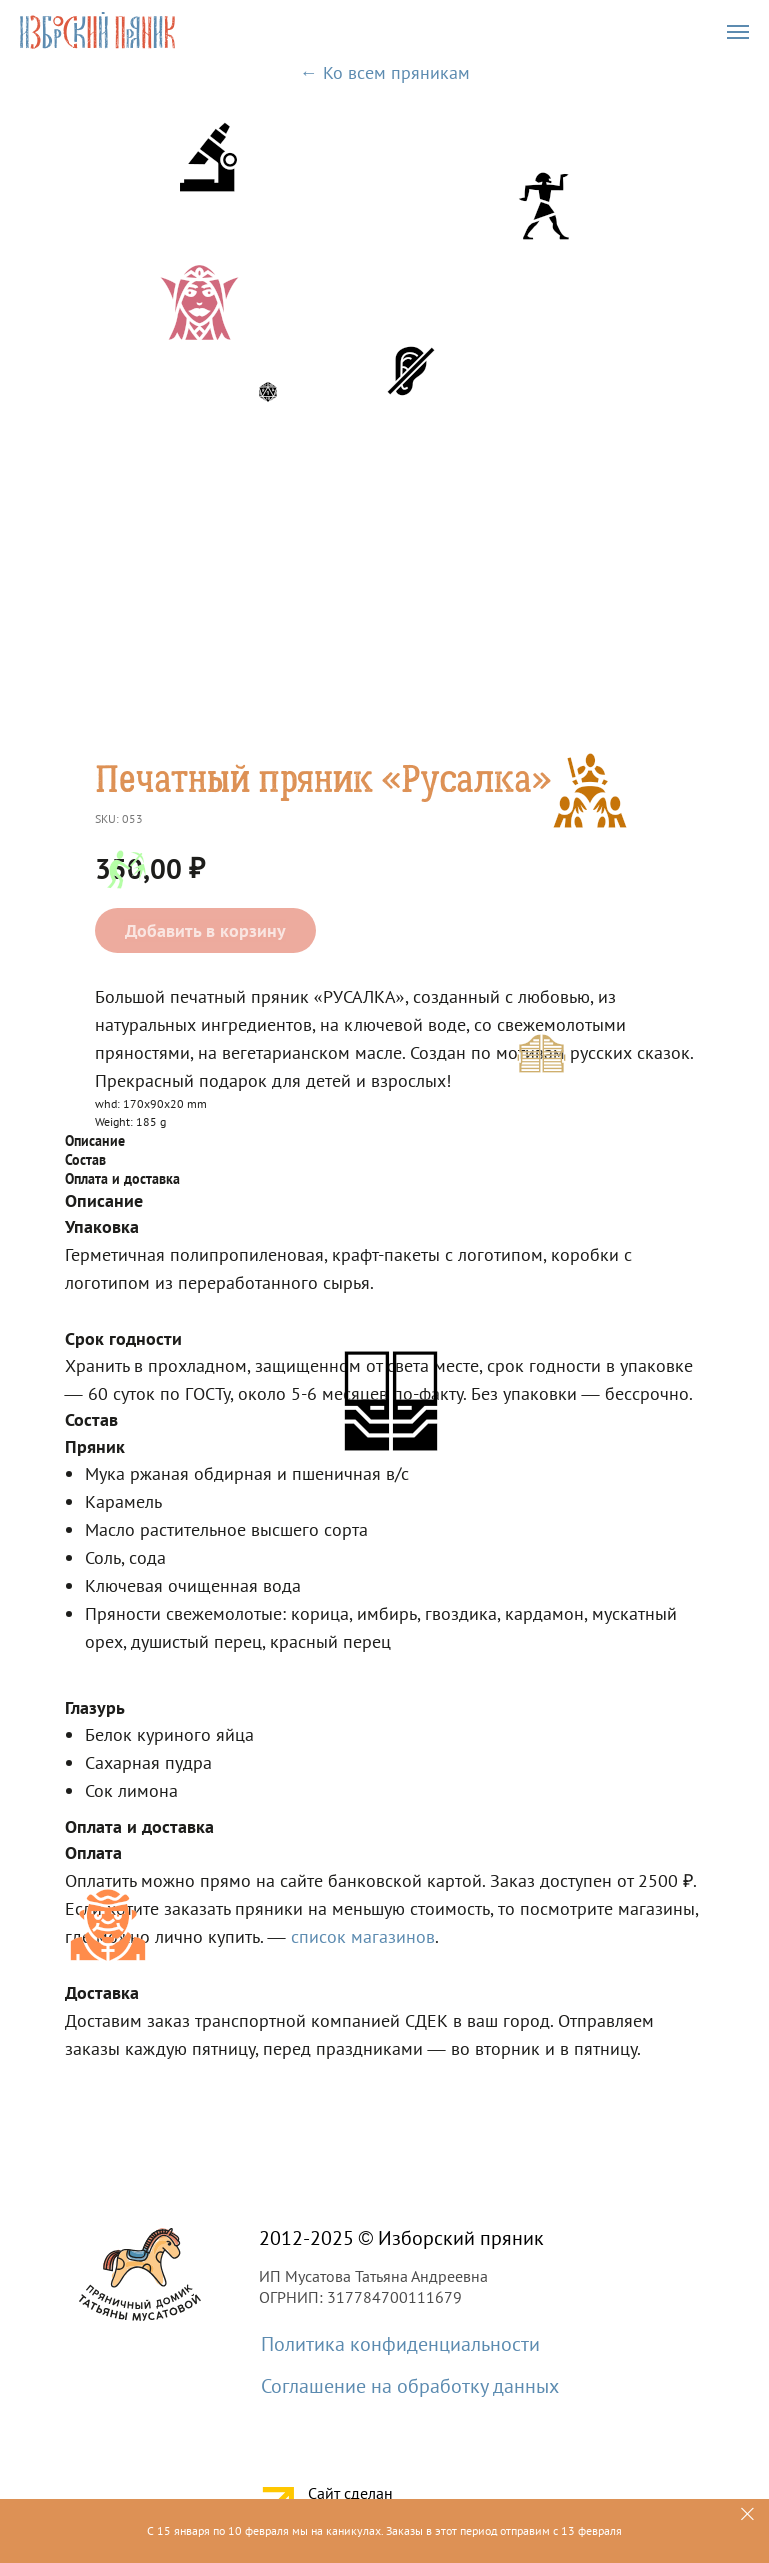 The width and height of the screenshot is (769, 2563). Describe the element at coordinates (541, 1053) in the screenshot. I see `enter a western-themed game area or saloon` at that location.